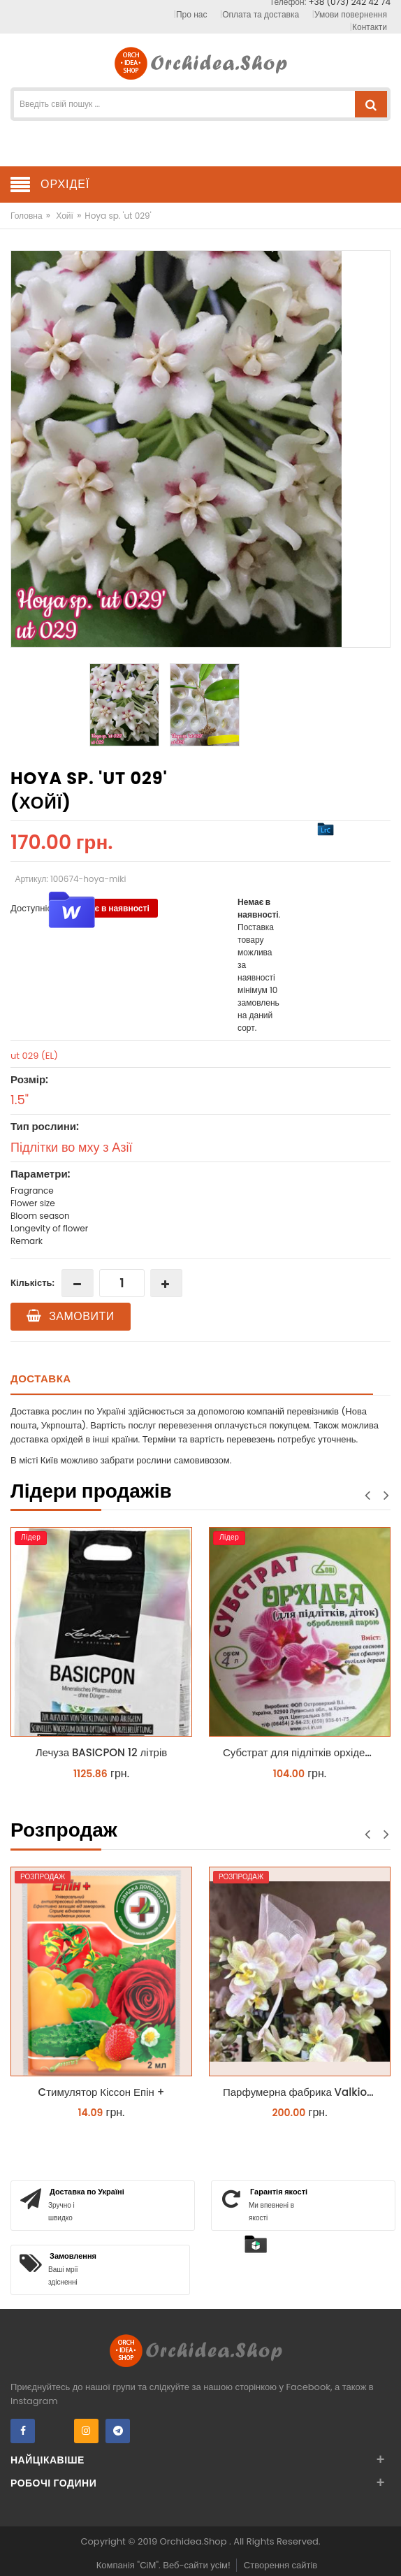 The width and height of the screenshot is (401, 2576). Describe the element at coordinates (256, 2245) in the screenshot. I see `open wondershare filmstock assets folder` at that location.